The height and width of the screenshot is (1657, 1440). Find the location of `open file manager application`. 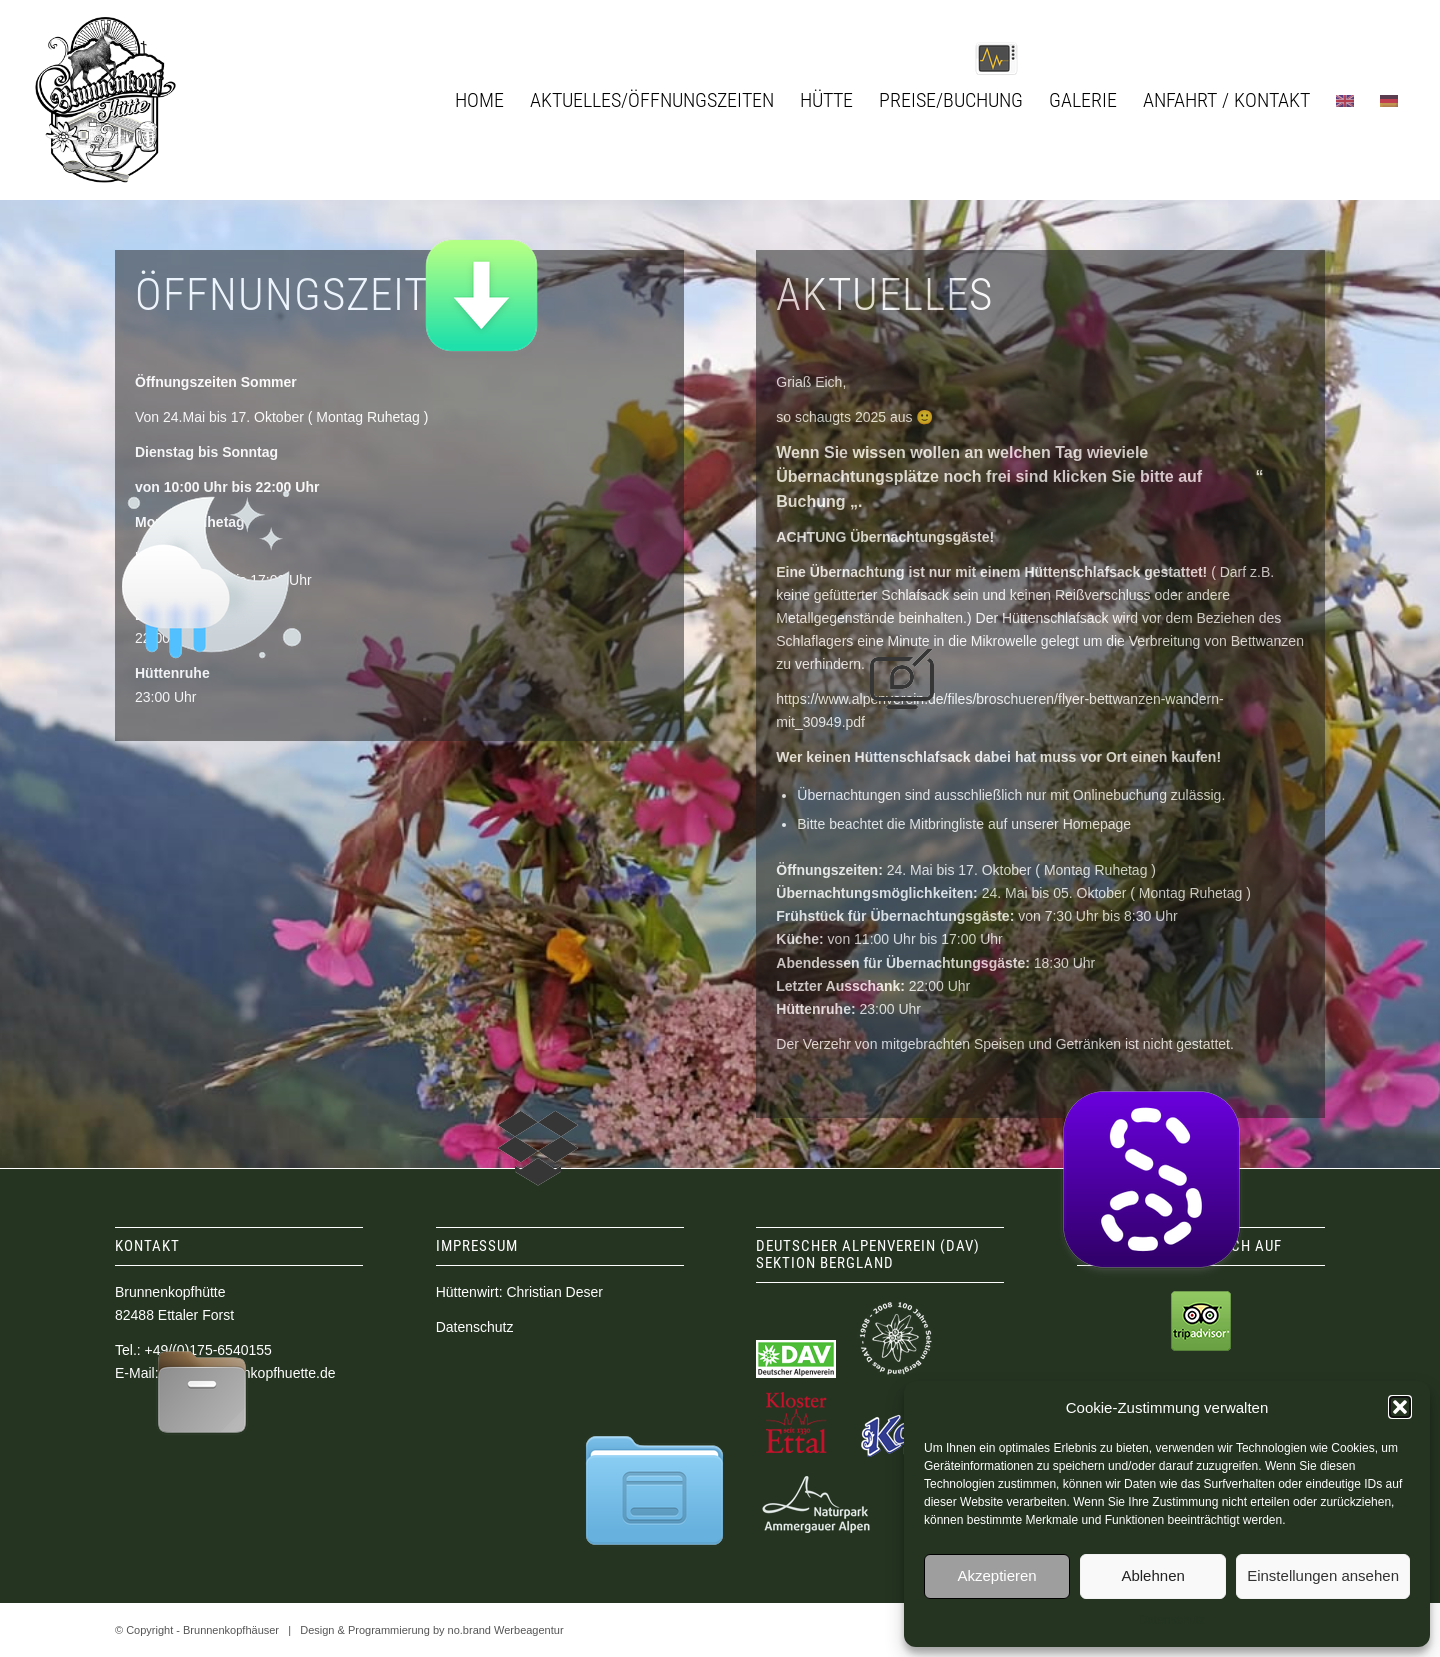

open file manager application is located at coordinates (202, 1392).